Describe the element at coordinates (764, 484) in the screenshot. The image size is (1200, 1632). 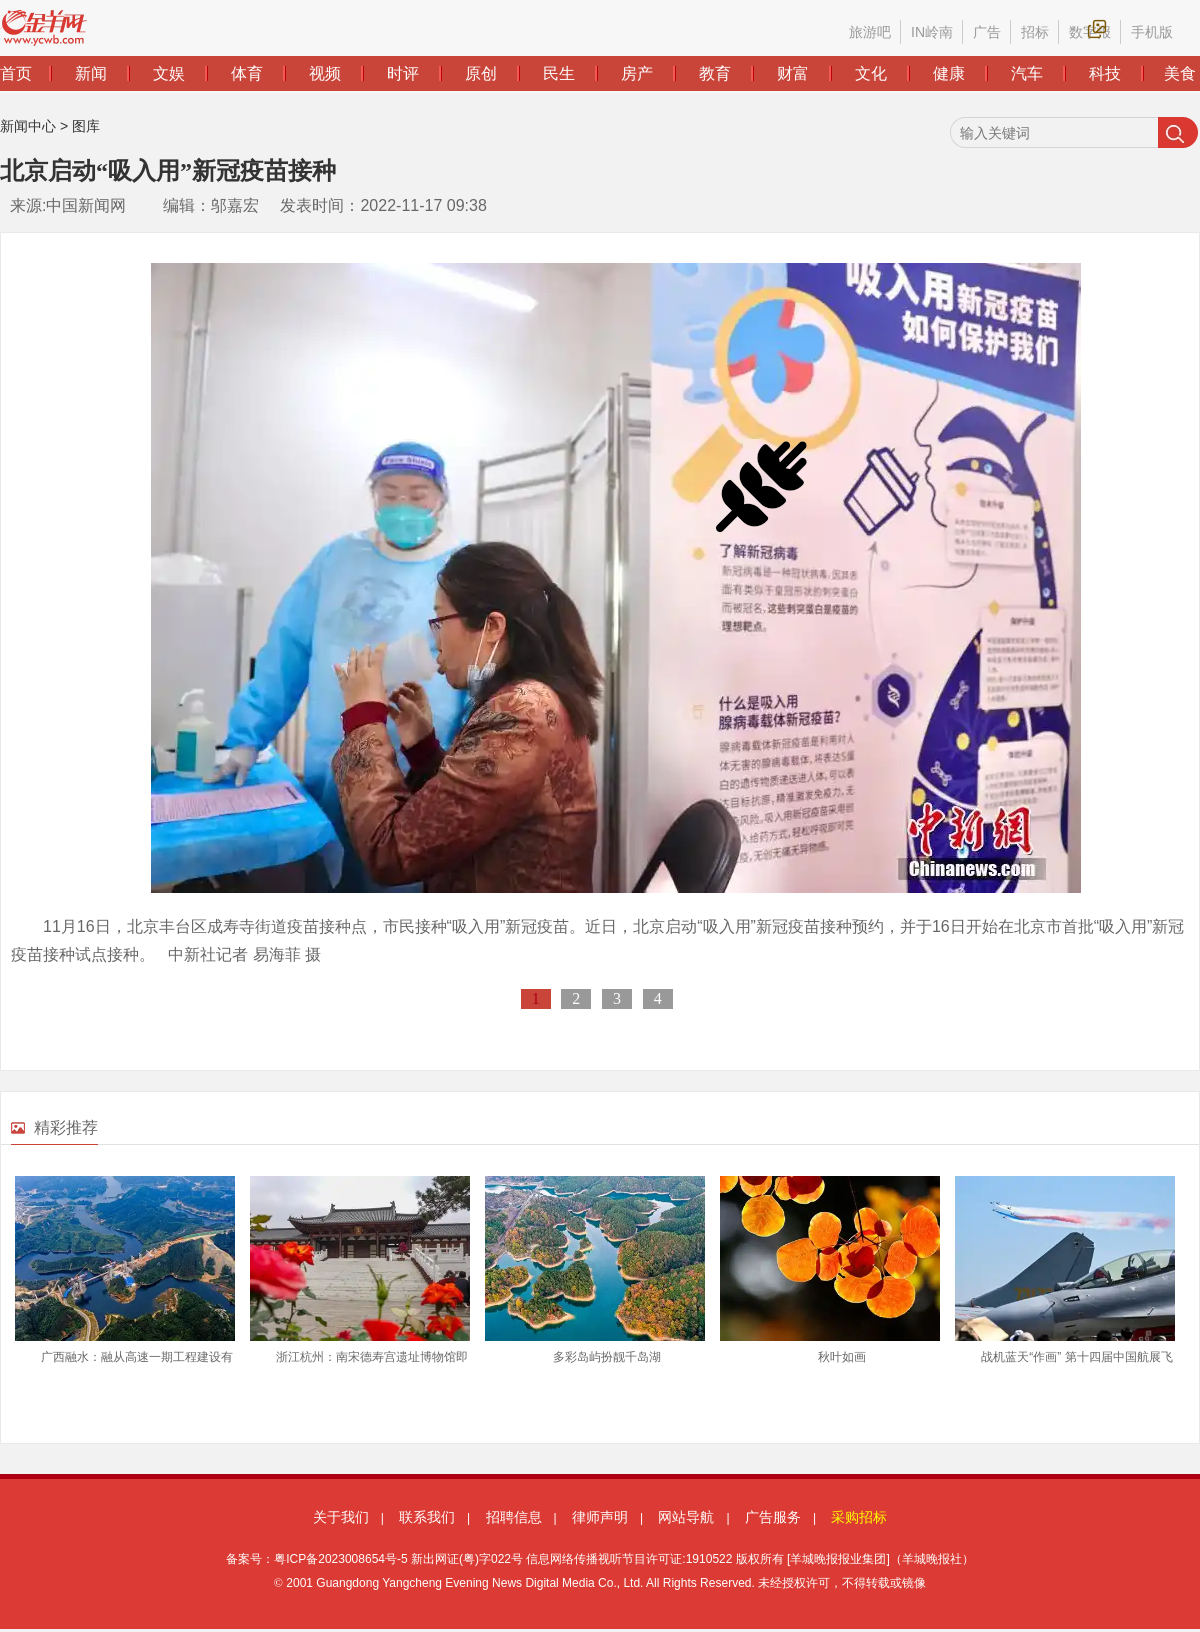
I see `indicates grain or wheat-based ingredients` at that location.